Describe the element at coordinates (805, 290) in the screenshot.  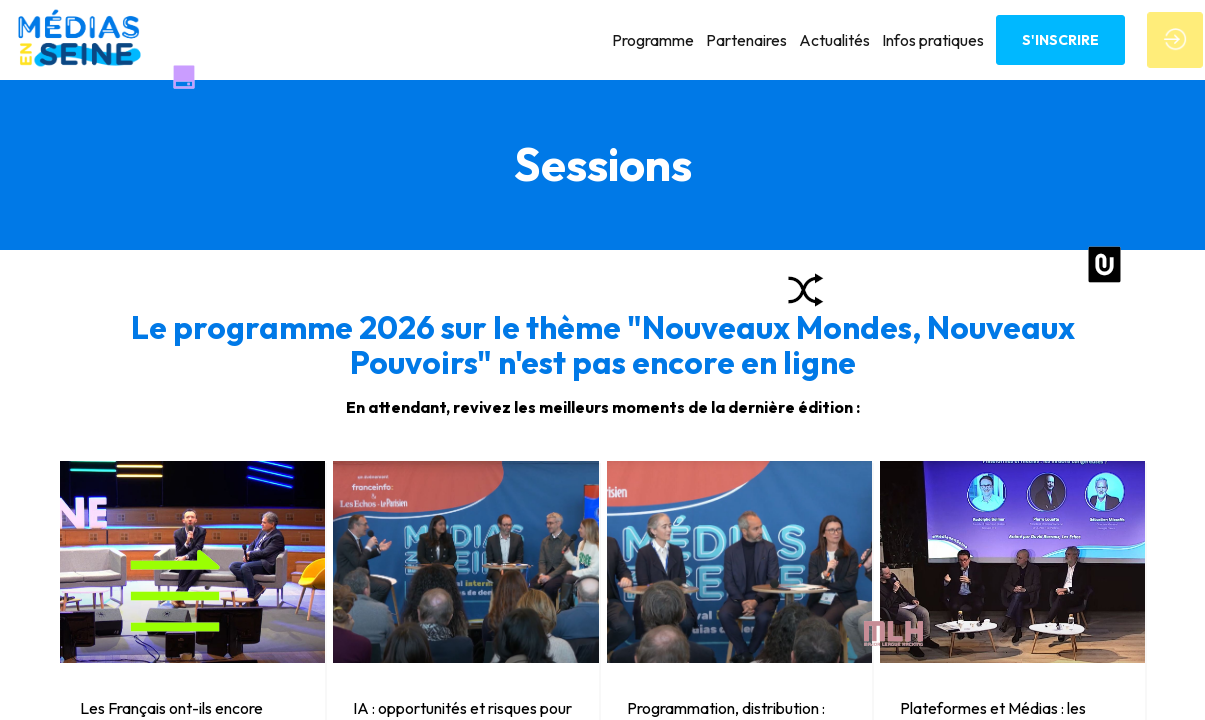
I see `shuffle playback order` at that location.